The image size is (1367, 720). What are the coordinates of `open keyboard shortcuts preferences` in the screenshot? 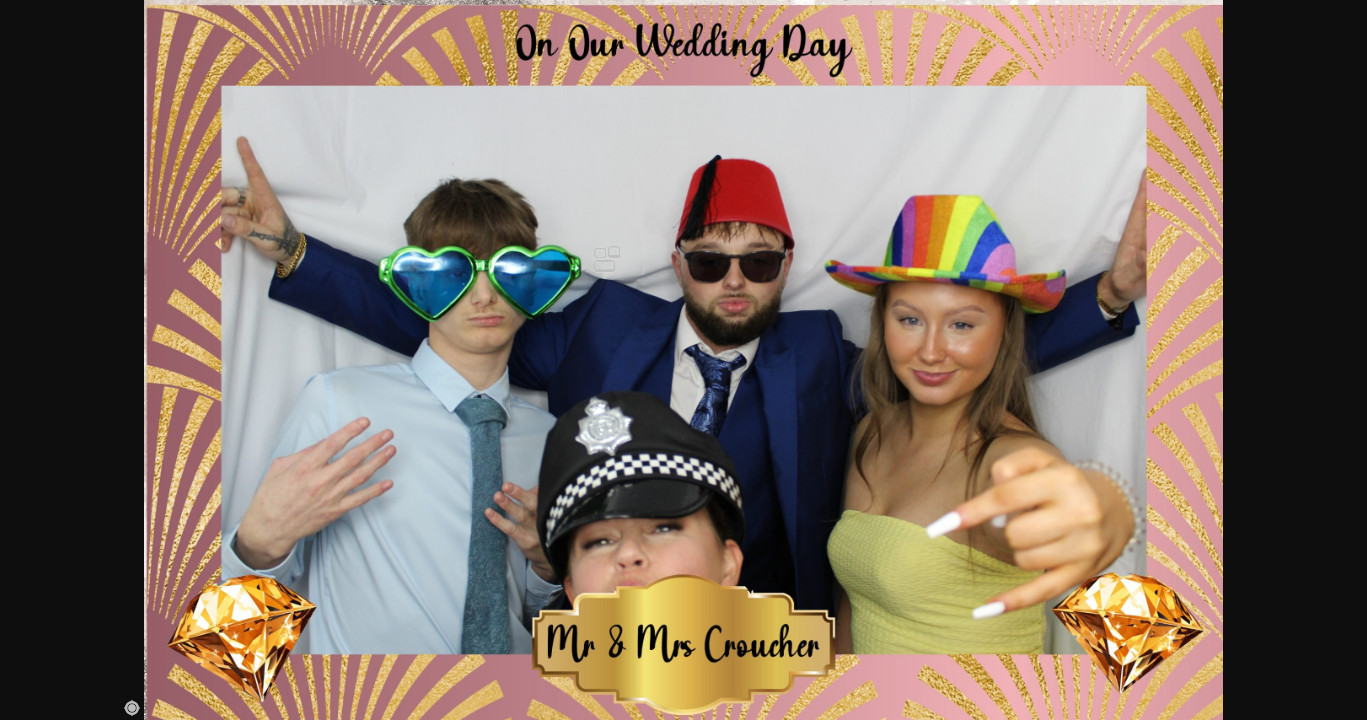 It's located at (608, 260).